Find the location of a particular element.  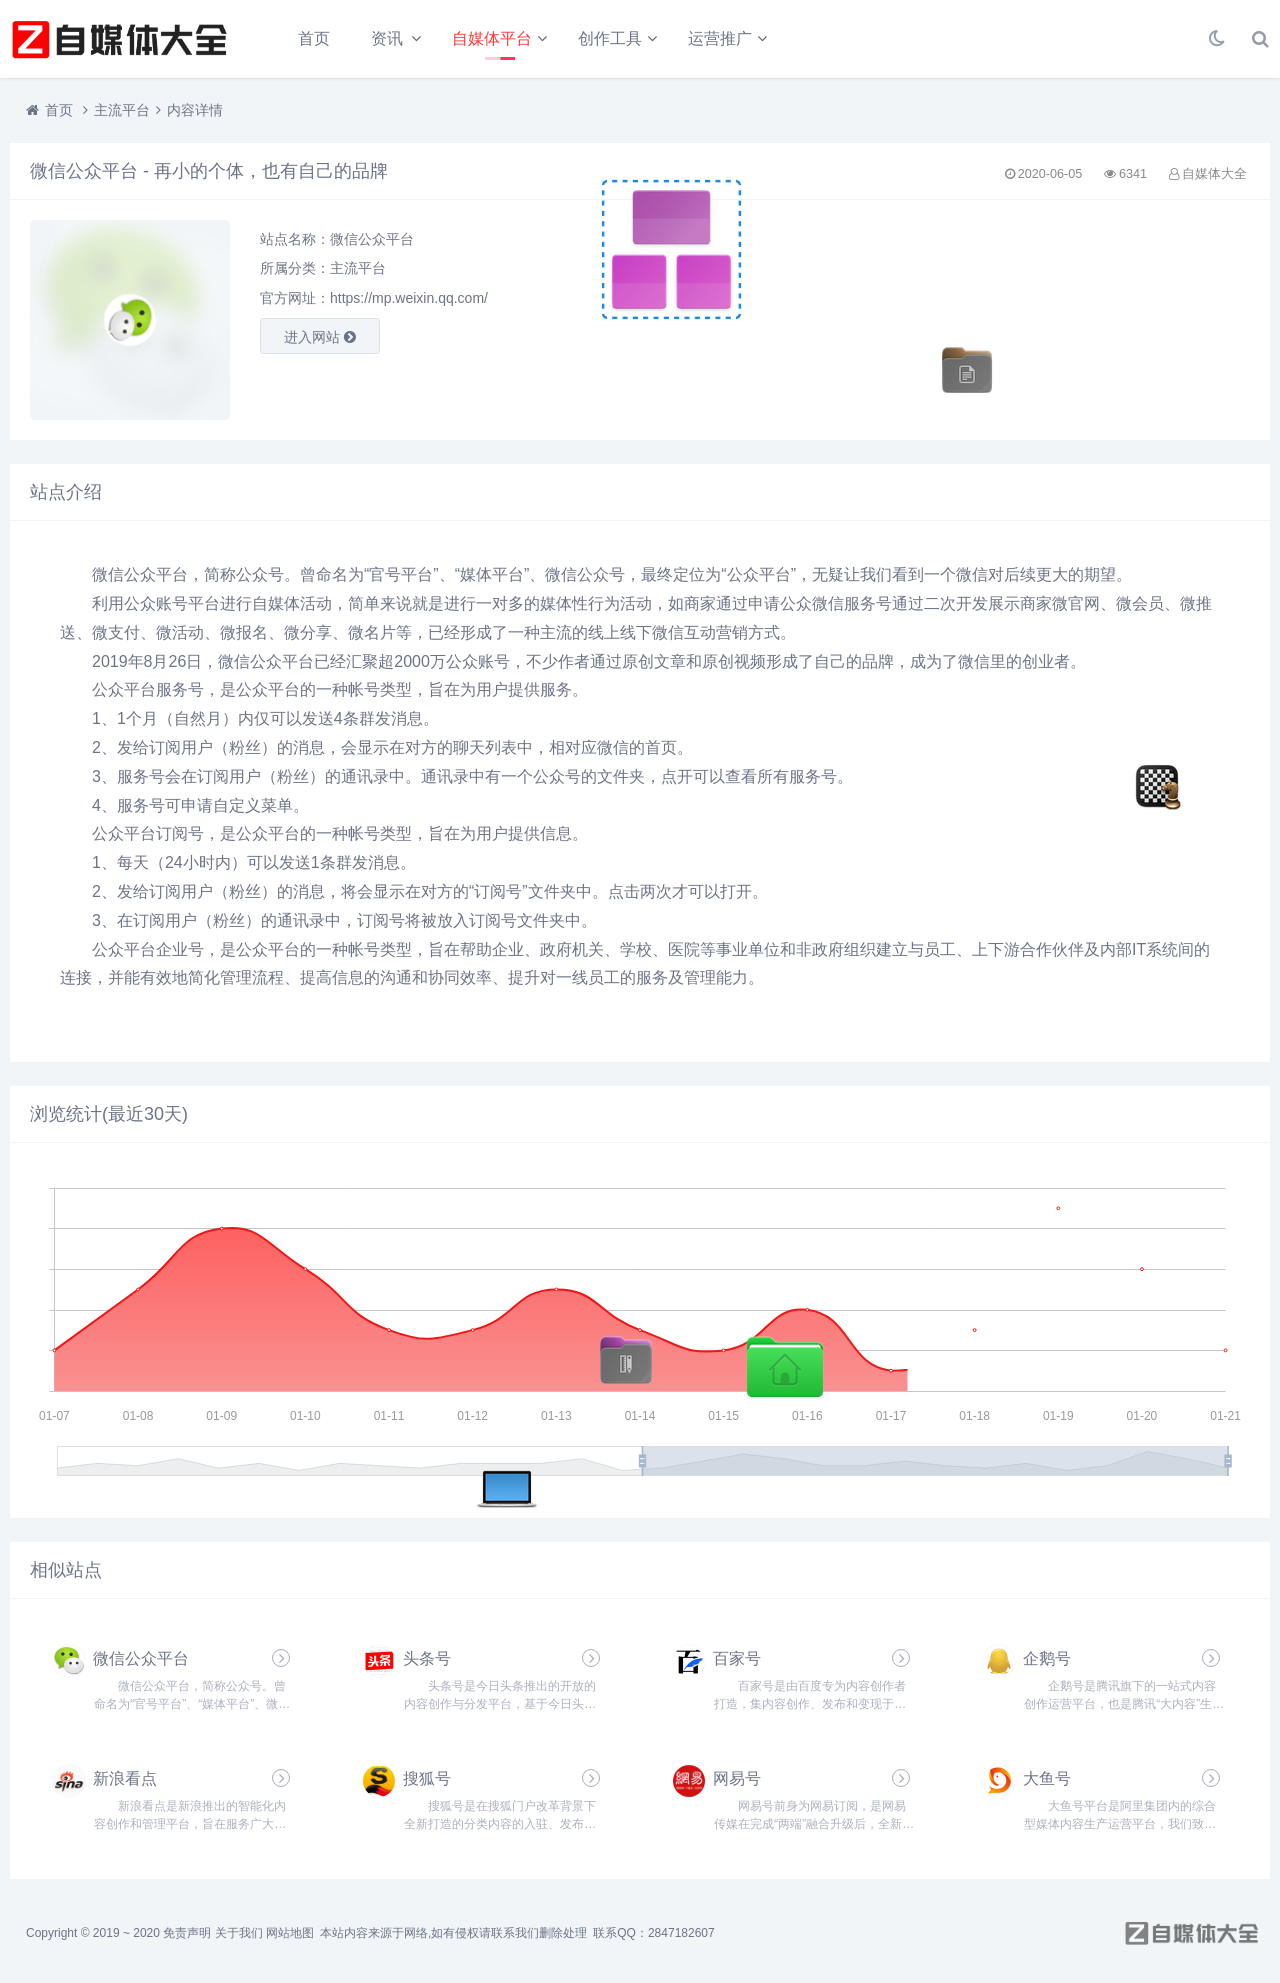

open the chess game application is located at coordinates (1157, 786).